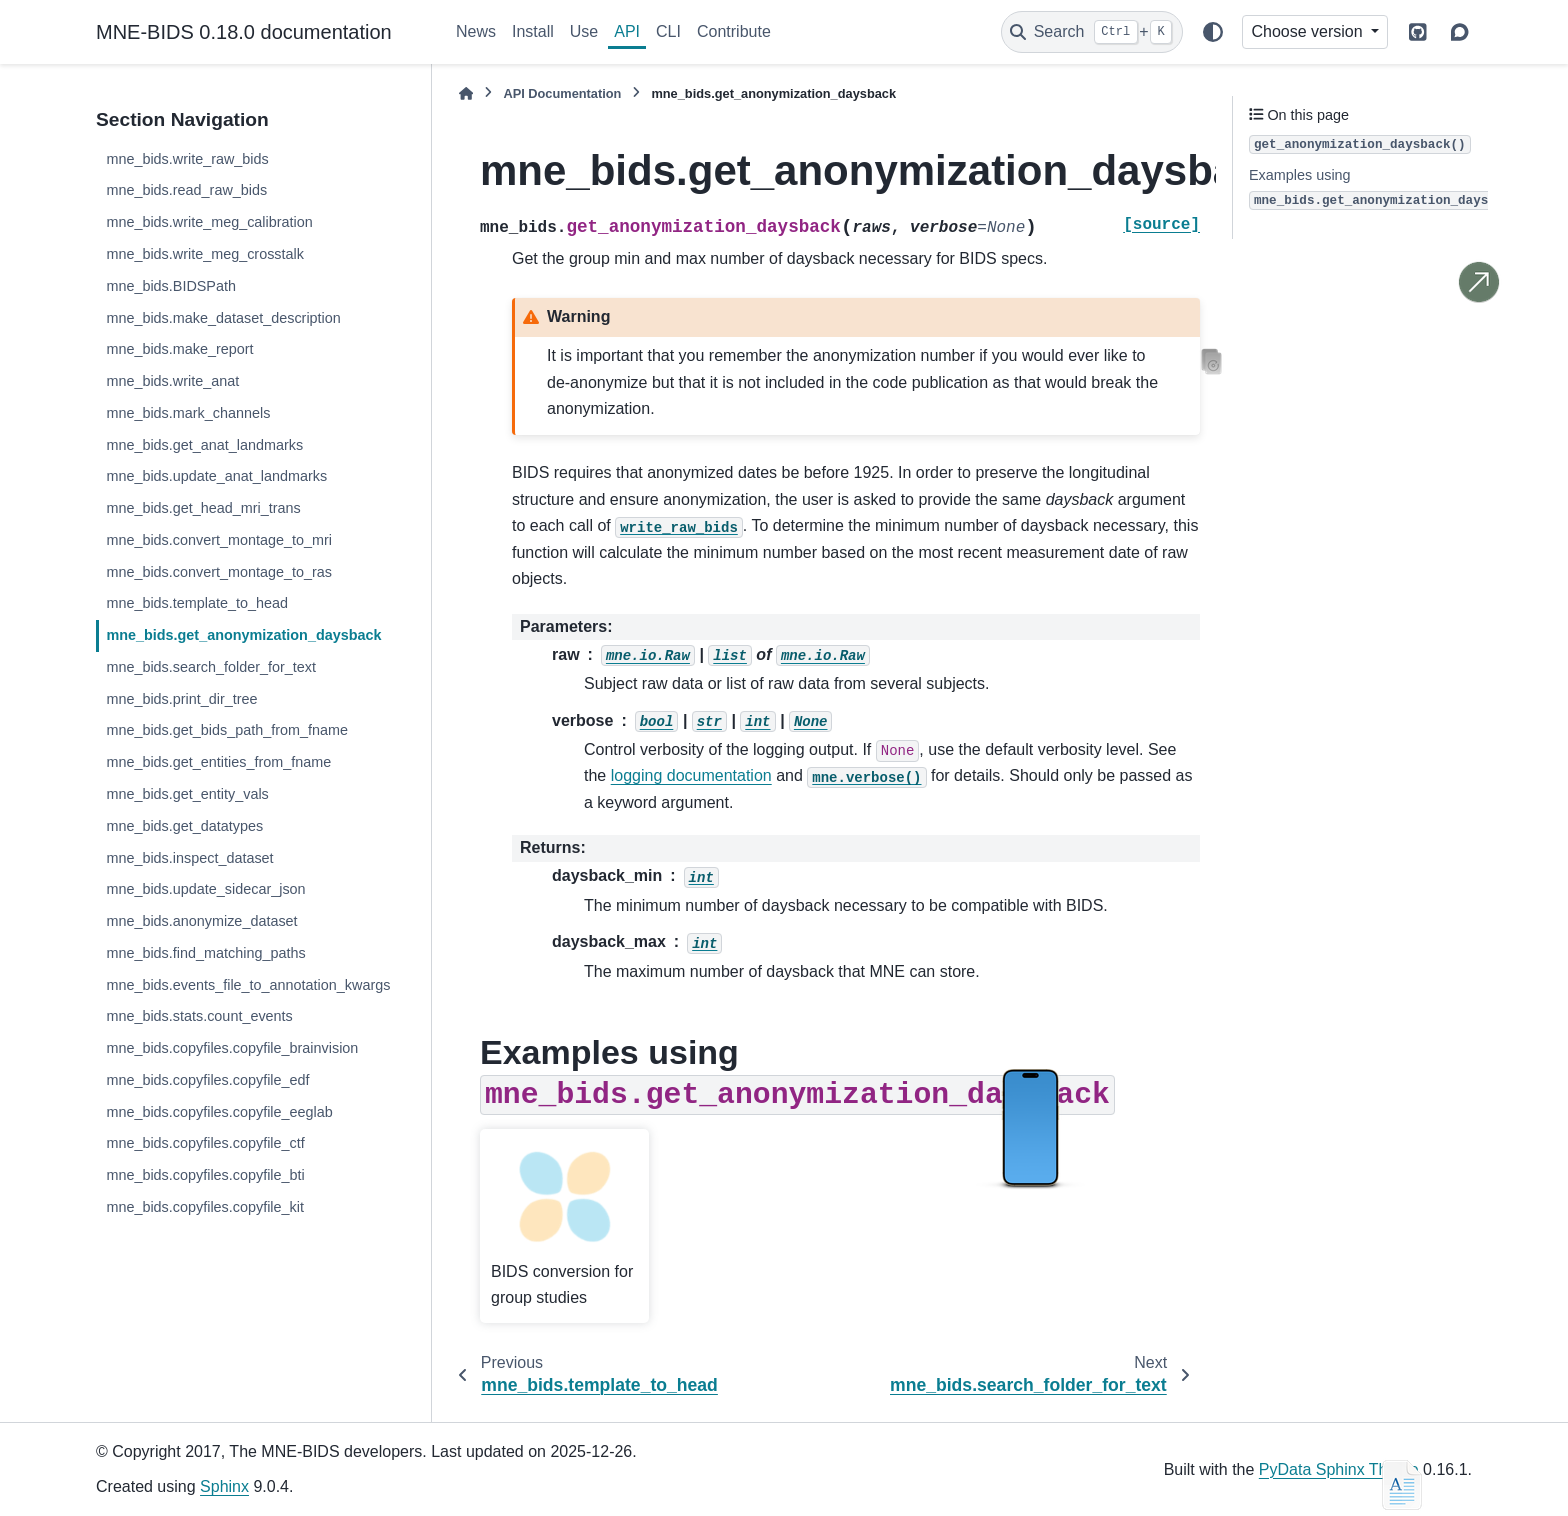 The image size is (1568, 1516). What do you see at coordinates (1402, 1485) in the screenshot?
I see `open a text document file` at bounding box center [1402, 1485].